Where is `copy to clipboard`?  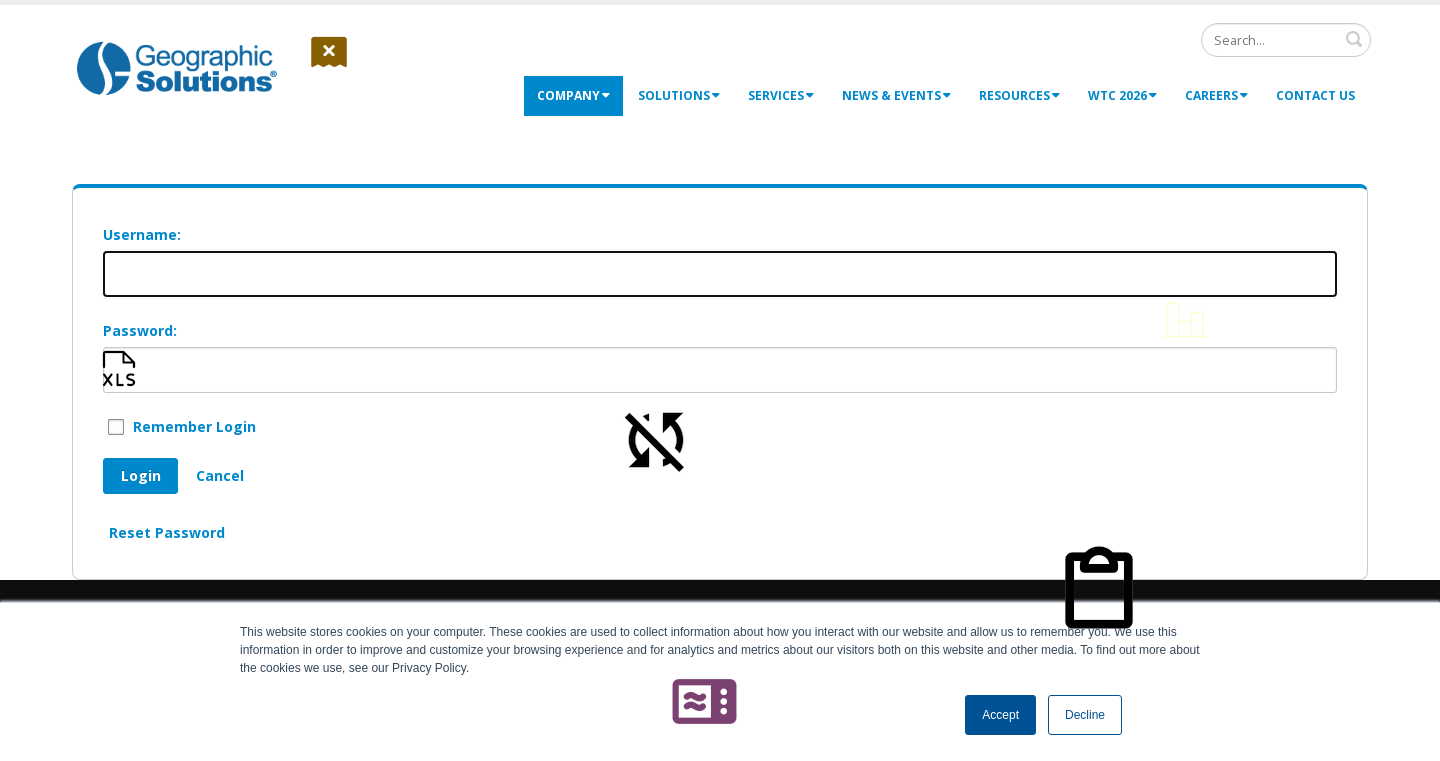 copy to clipboard is located at coordinates (1099, 589).